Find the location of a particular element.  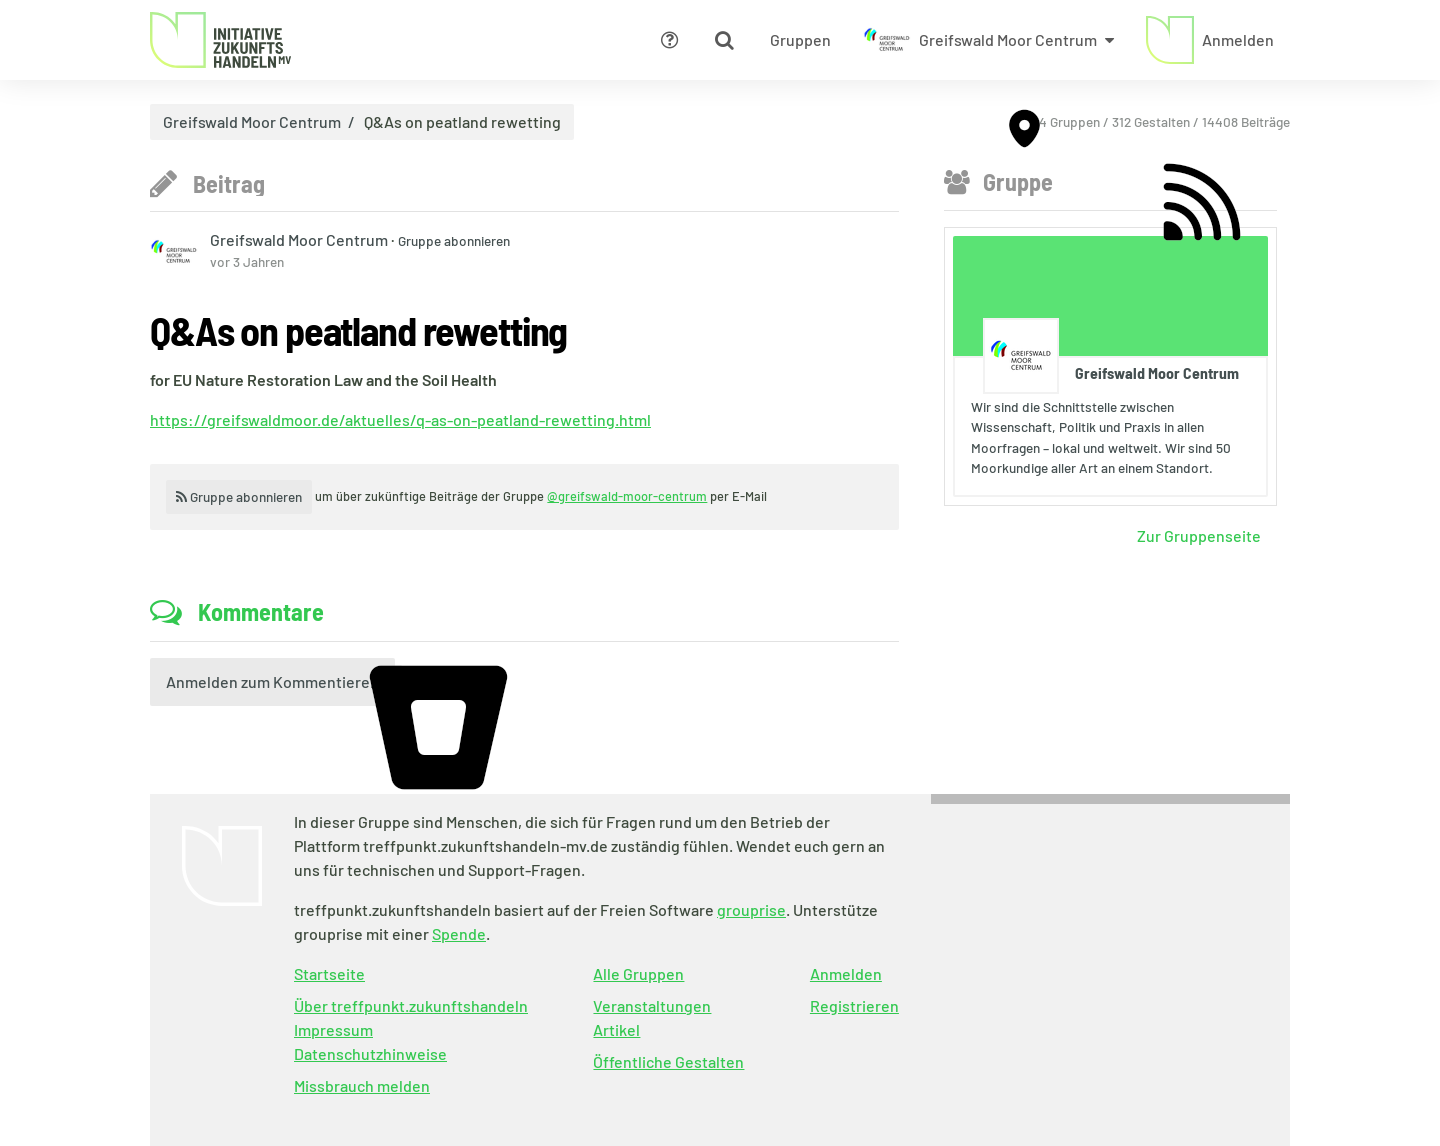

check connection latency or network status is located at coordinates (1202, 202).